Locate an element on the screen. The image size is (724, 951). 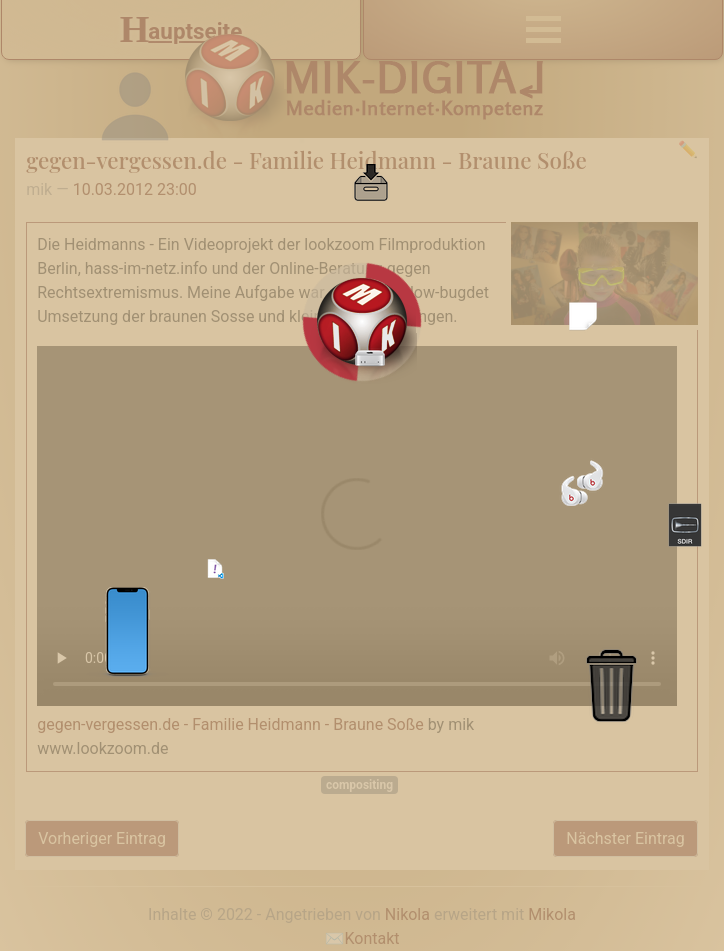
apply impulse response reverb effect in GarageBand is located at coordinates (685, 526).